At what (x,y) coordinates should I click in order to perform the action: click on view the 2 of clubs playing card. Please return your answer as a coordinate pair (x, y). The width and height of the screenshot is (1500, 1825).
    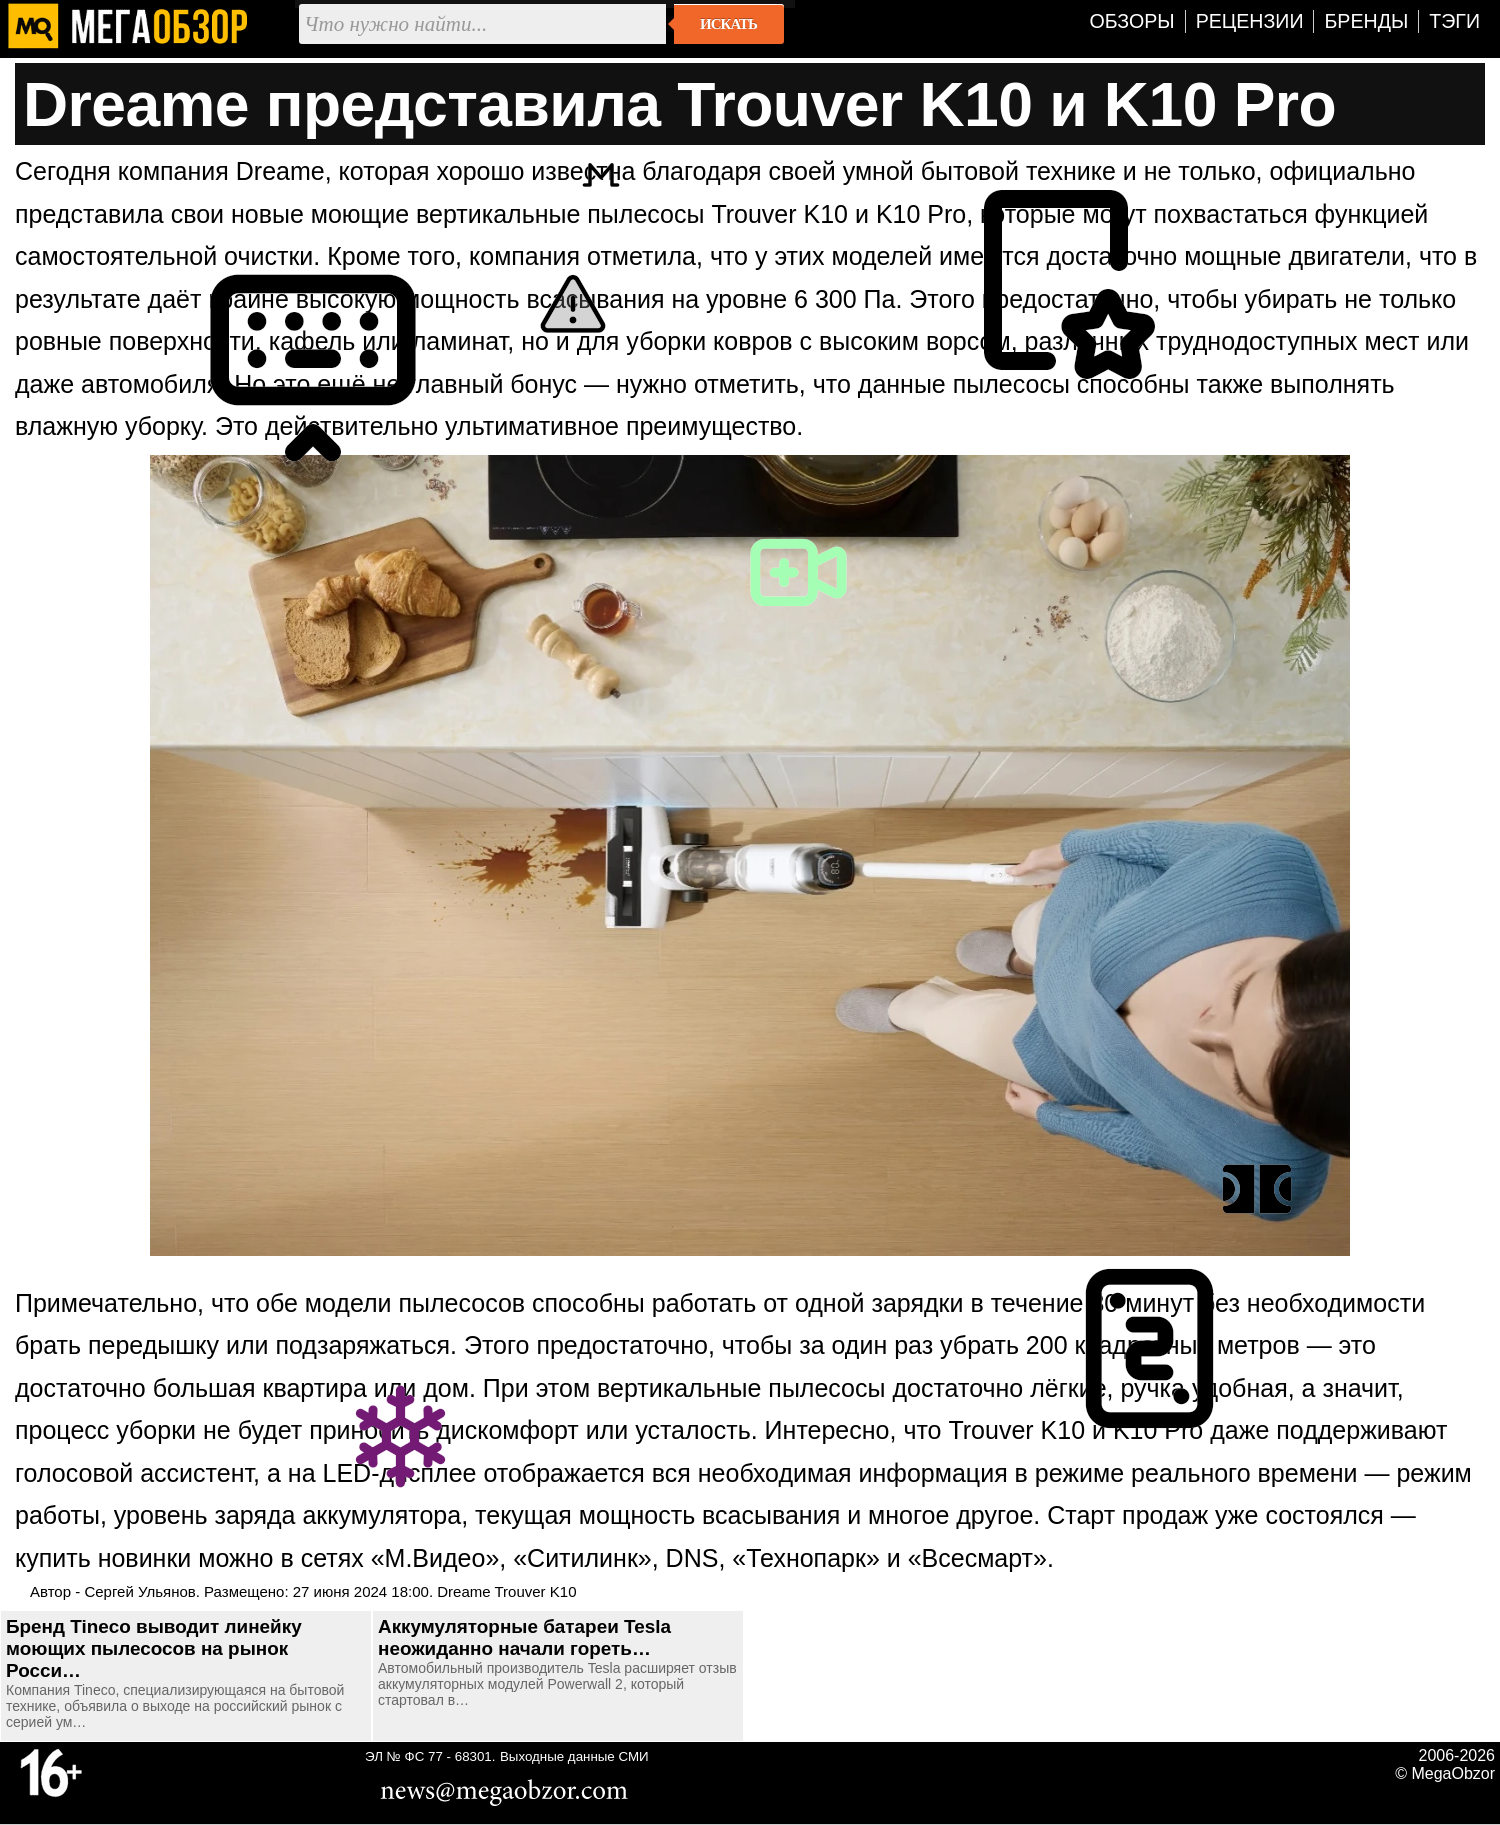
    Looking at the image, I should click on (1149, 1348).